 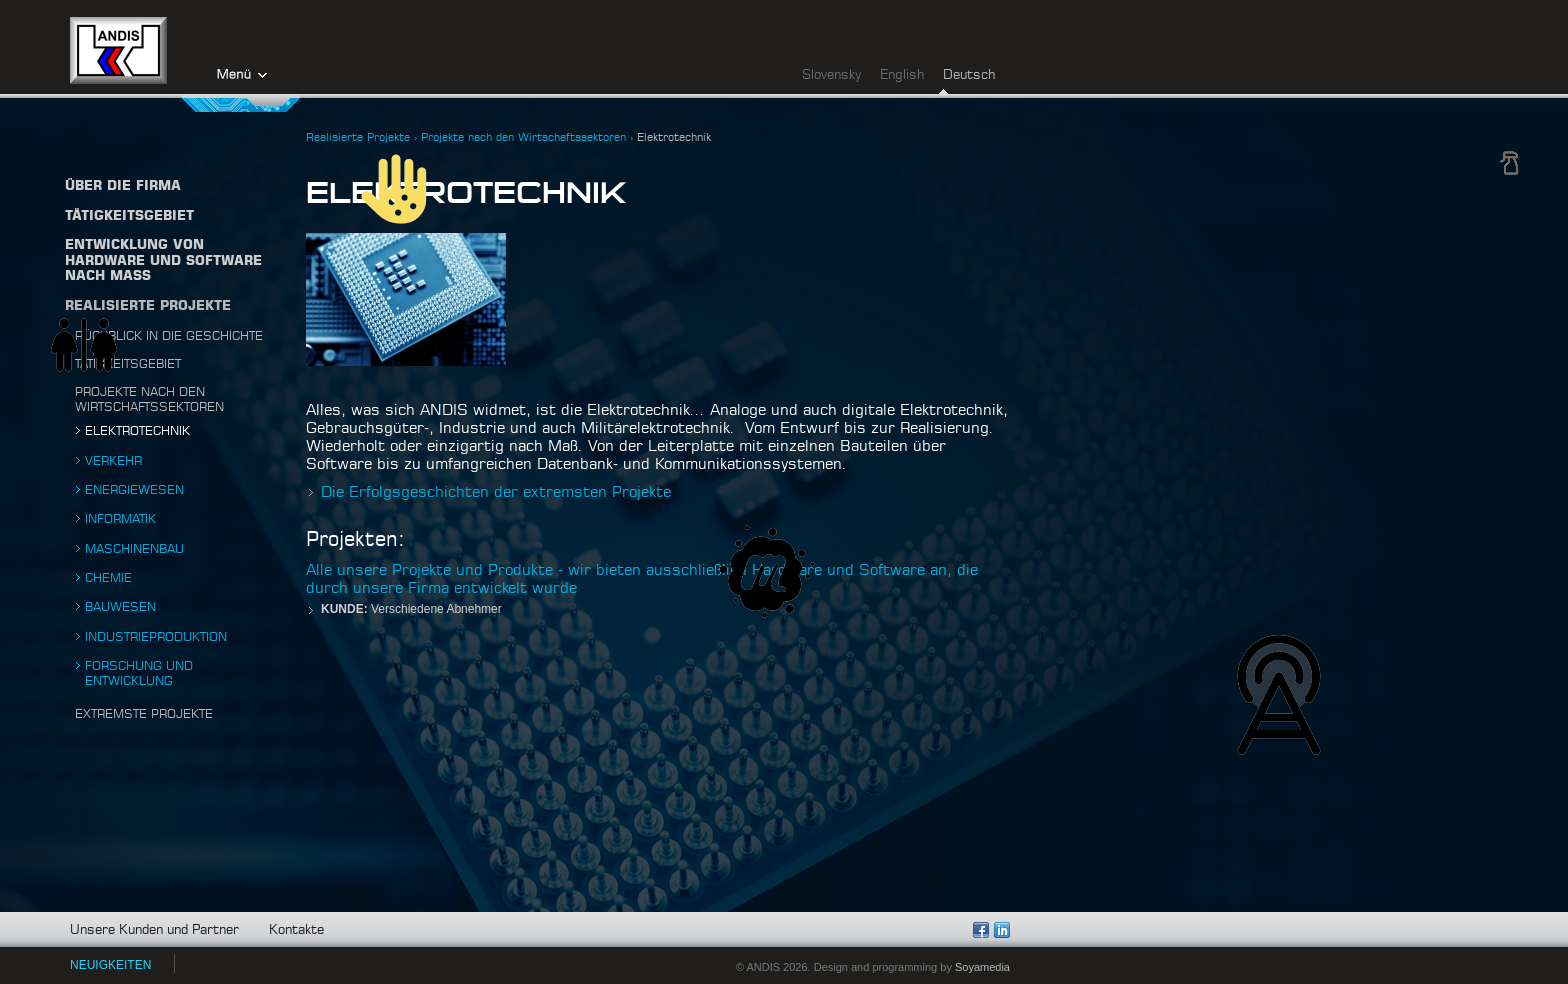 I want to click on indicates allergy information or warnings, so click(x=396, y=189).